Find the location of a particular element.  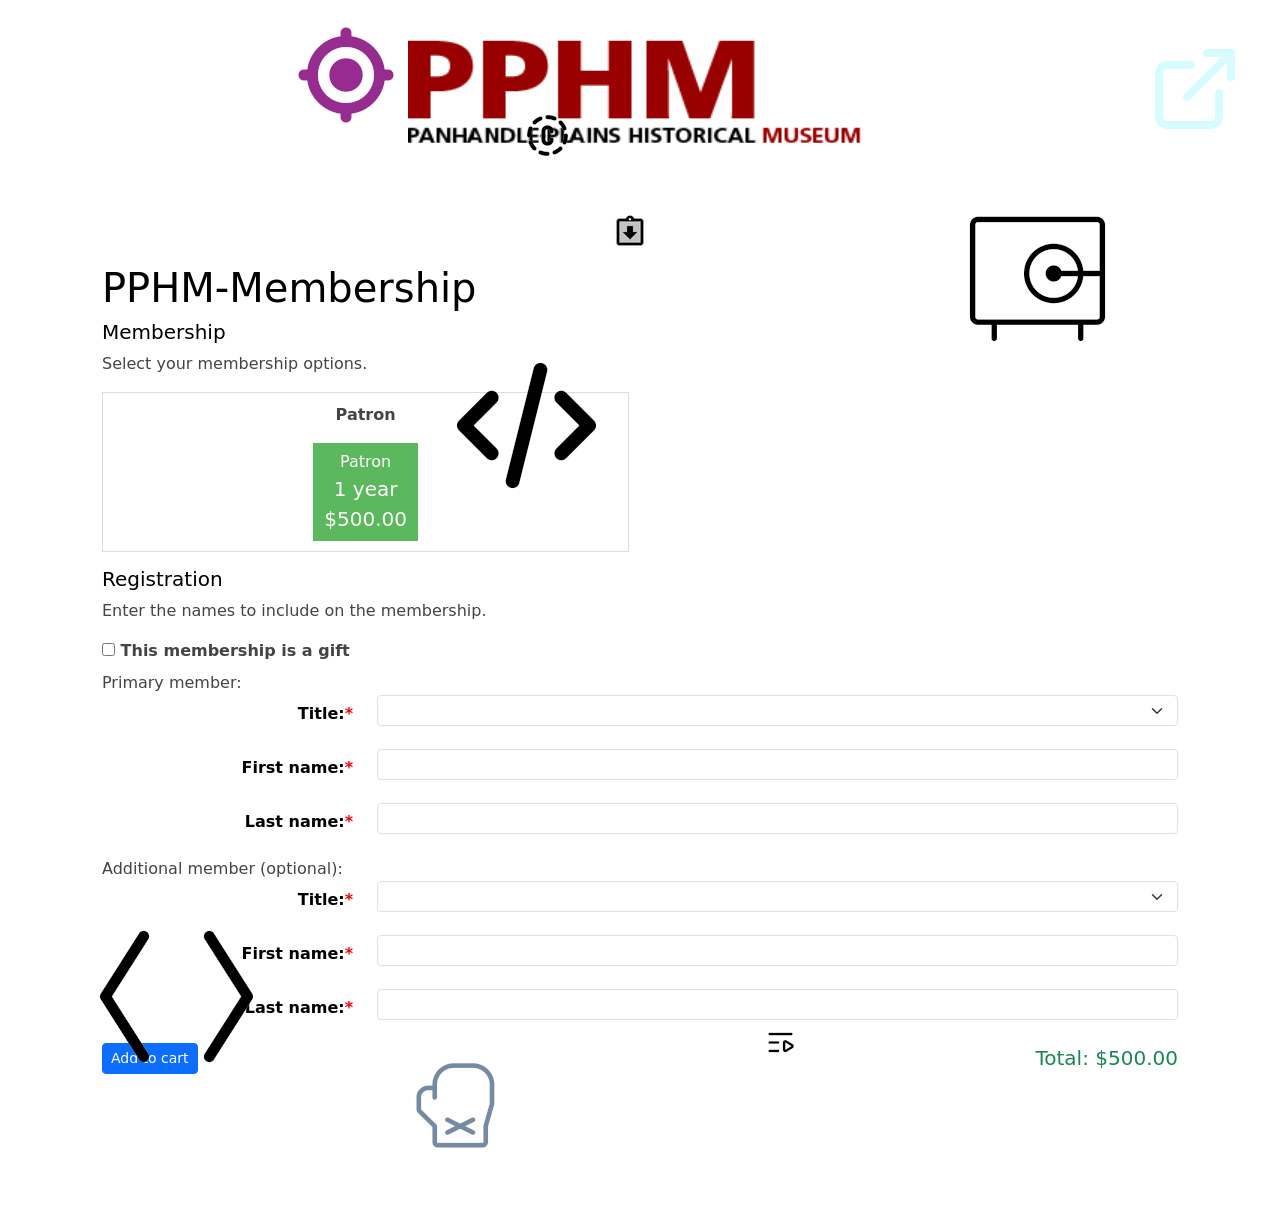

open link in a new tab or window is located at coordinates (1195, 89).